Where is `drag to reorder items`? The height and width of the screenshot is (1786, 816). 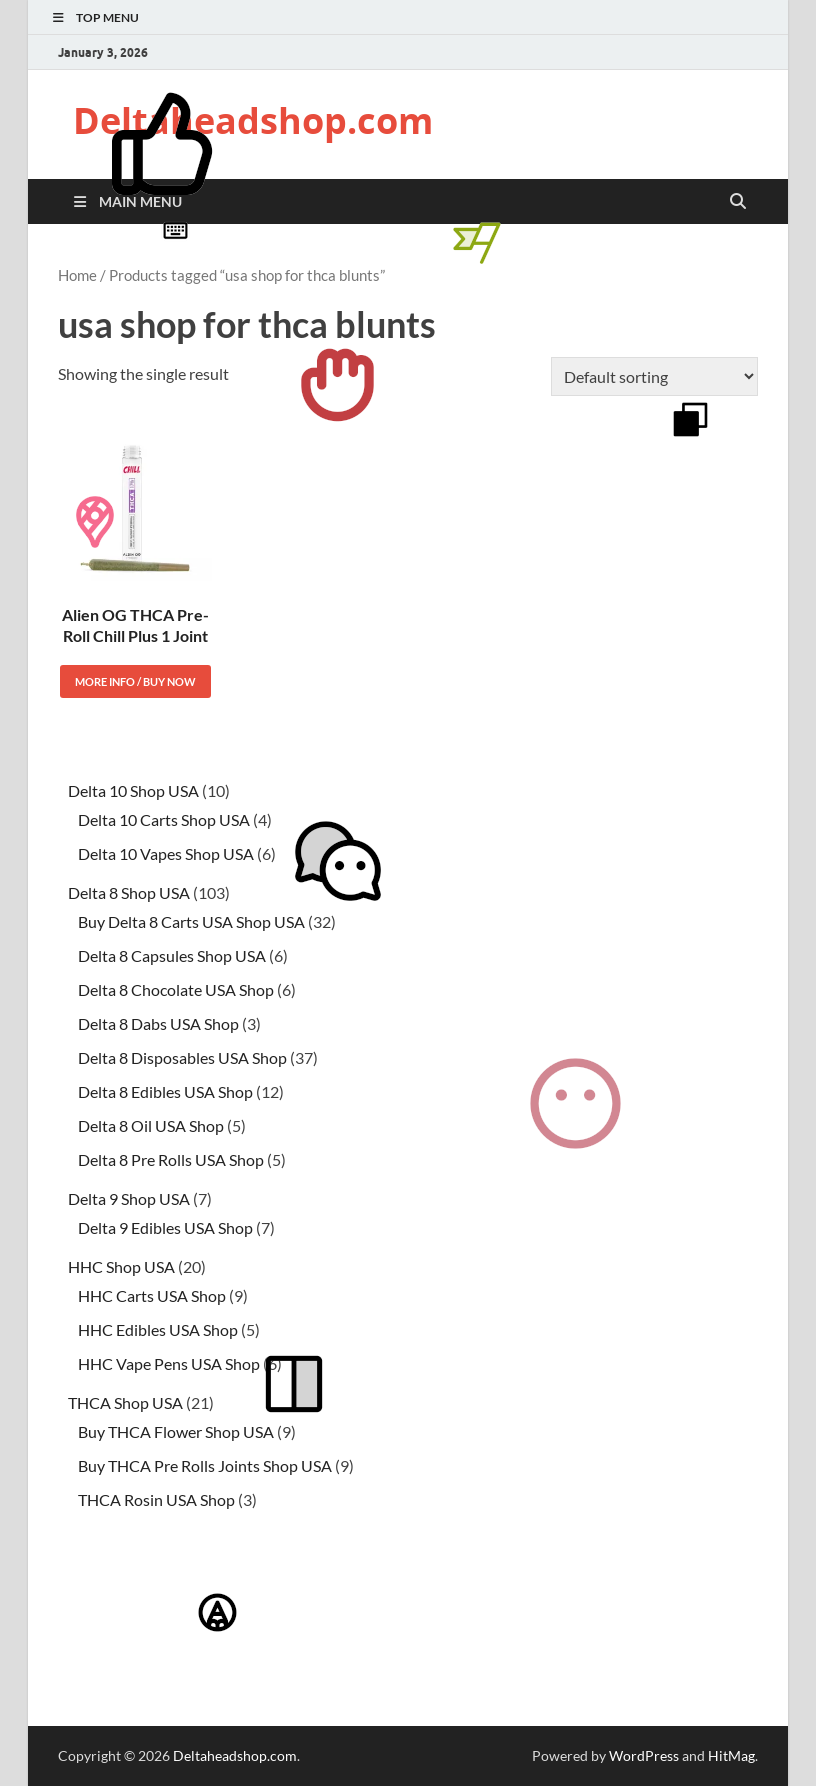 drag to reorder items is located at coordinates (337, 375).